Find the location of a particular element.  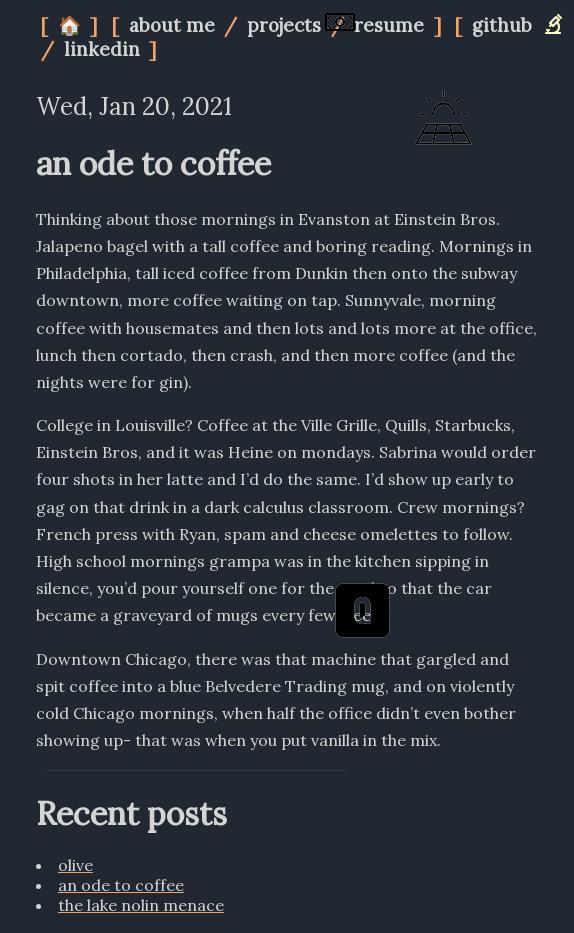

view payment or billing information is located at coordinates (340, 22).